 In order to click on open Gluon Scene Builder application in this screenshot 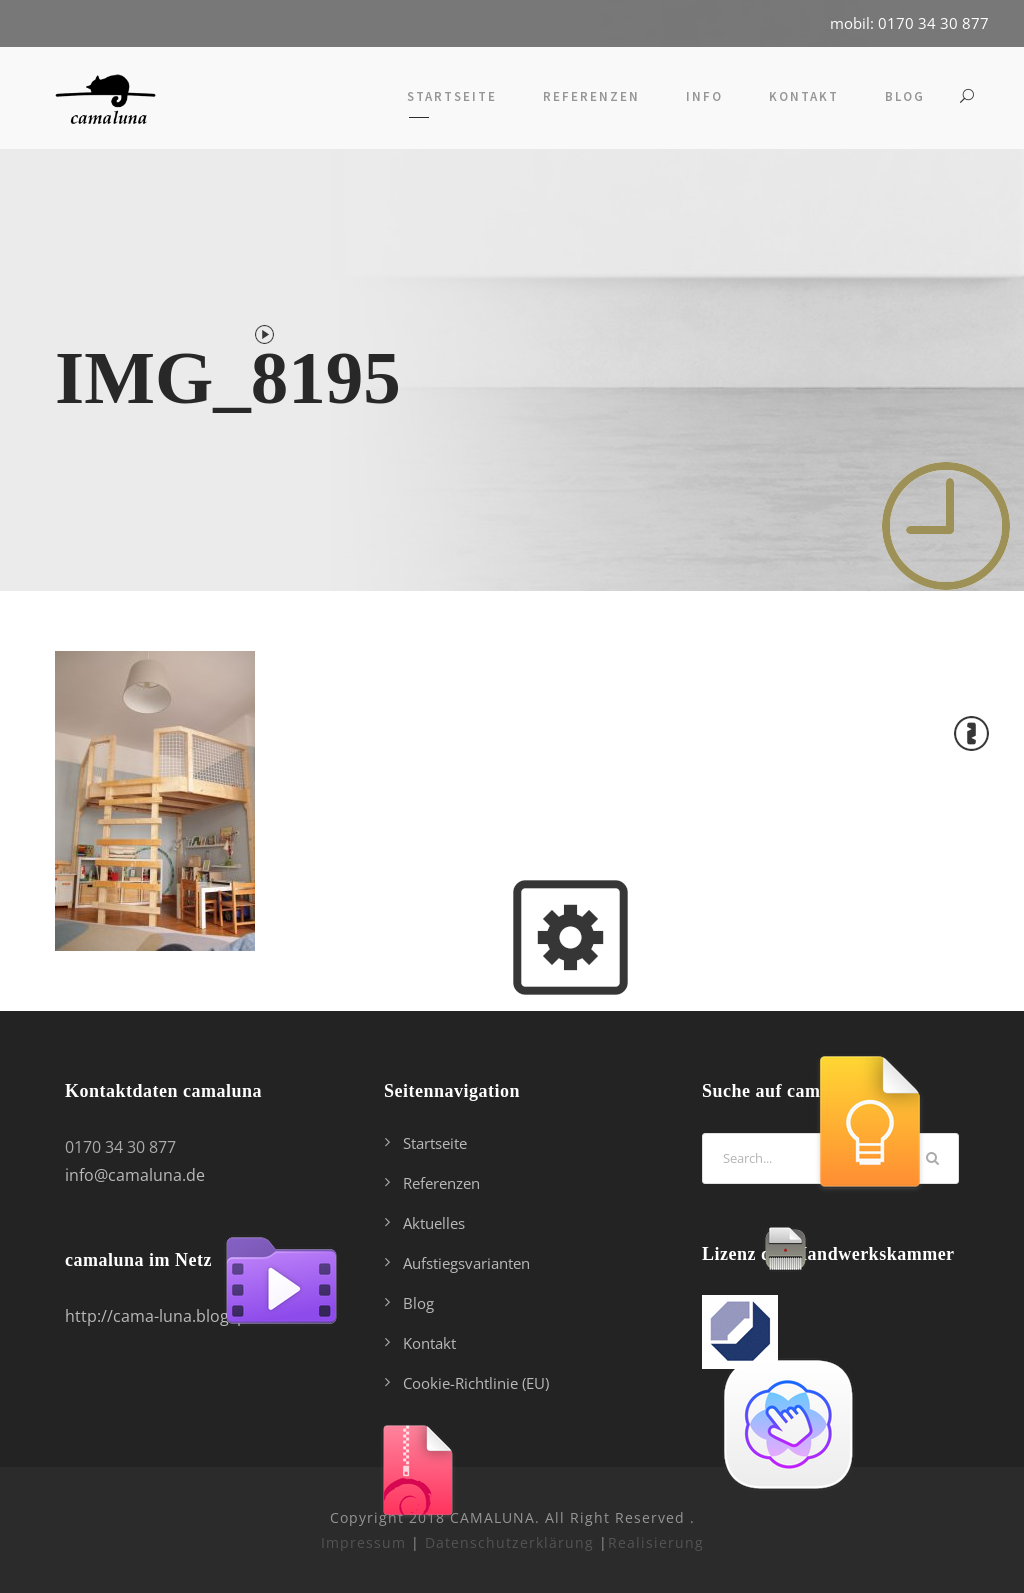, I will do `click(785, 1426)`.